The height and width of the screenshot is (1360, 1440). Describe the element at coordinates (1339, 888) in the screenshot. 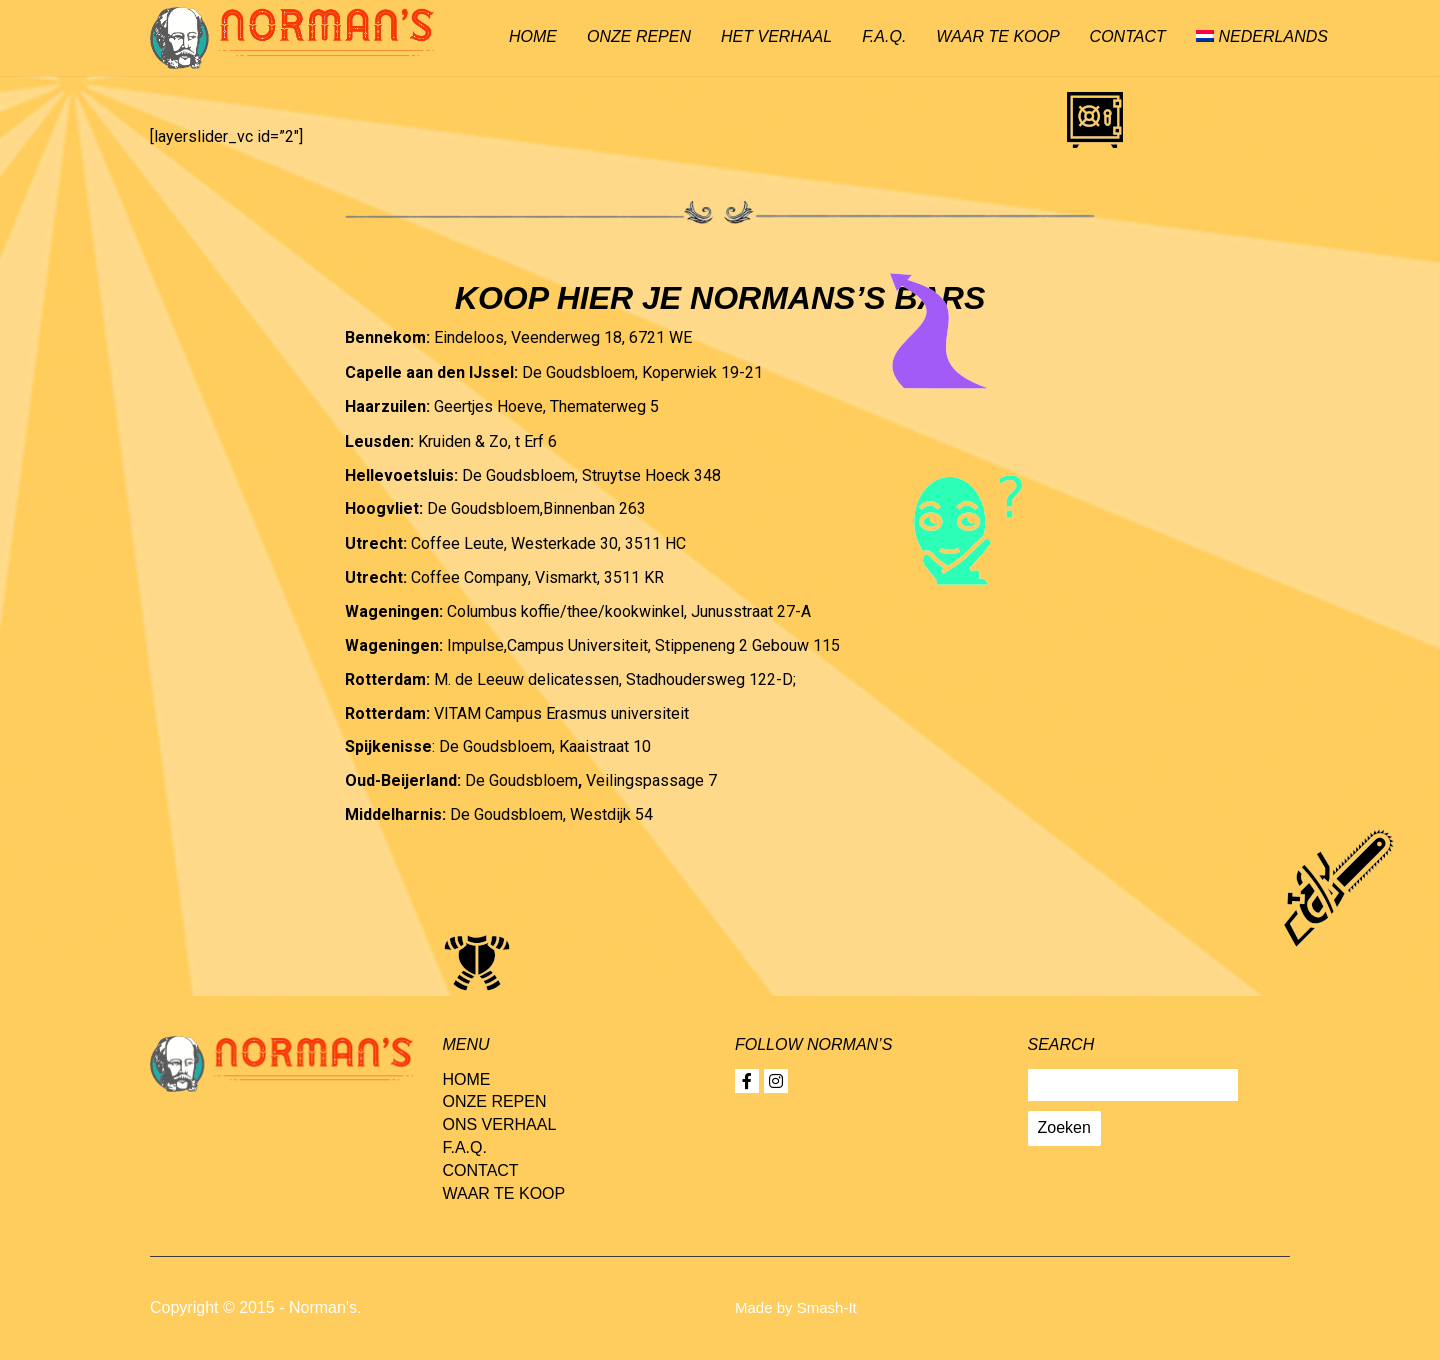

I see `chainsaw tool or equipment icon` at that location.